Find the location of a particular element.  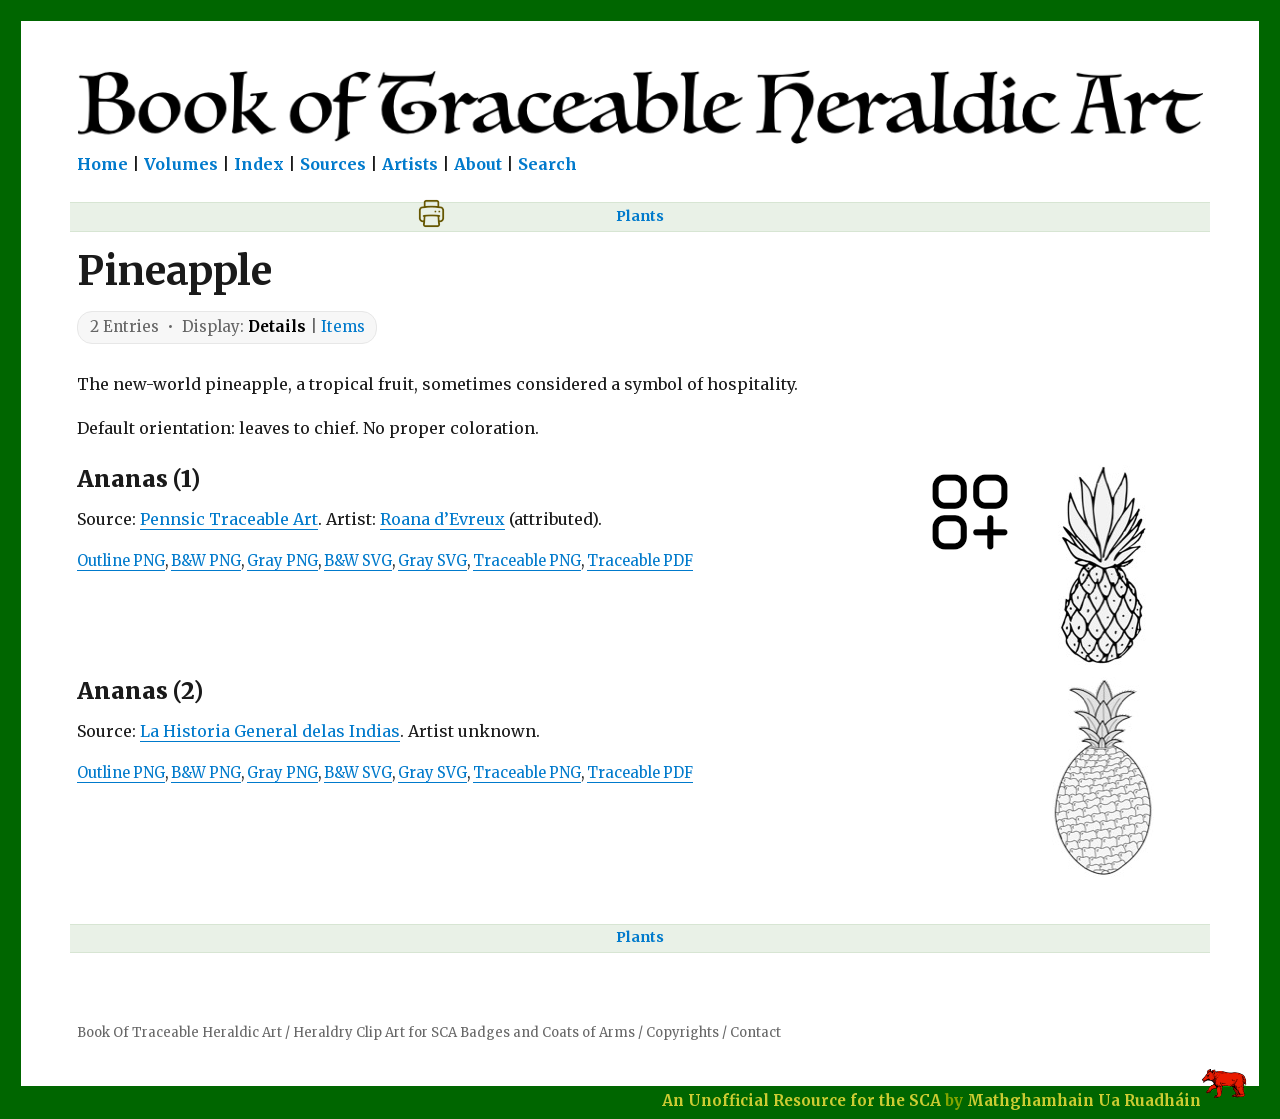

add a new widget or module is located at coordinates (970, 512).